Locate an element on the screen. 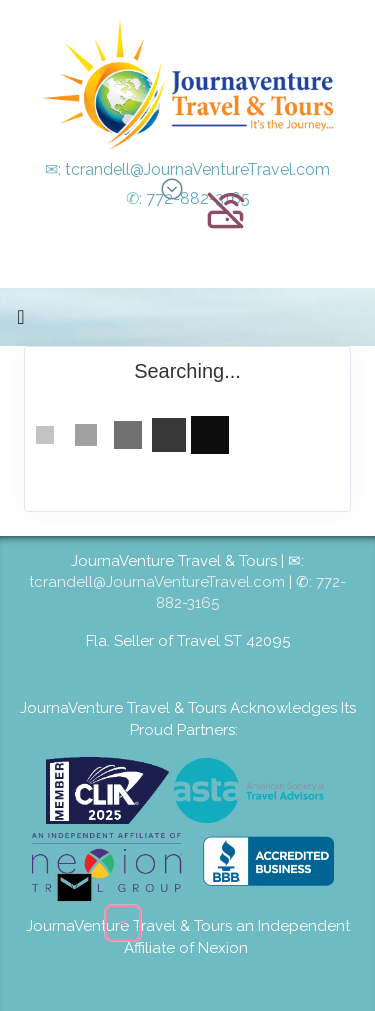  mark message as unread is located at coordinates (74, 887).